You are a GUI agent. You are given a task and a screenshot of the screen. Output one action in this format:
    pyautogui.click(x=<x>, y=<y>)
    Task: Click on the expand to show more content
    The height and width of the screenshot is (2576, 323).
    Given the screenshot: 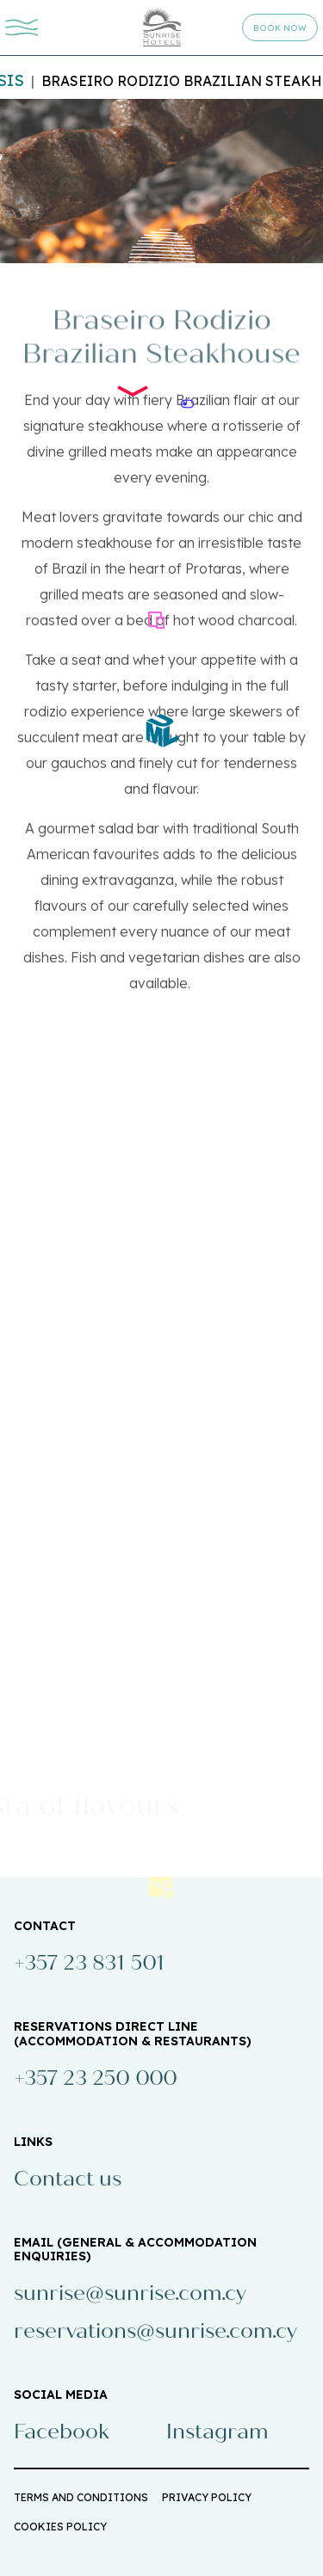 What is the action you would take?
    pyautogui.click(x=133, y=390)
    